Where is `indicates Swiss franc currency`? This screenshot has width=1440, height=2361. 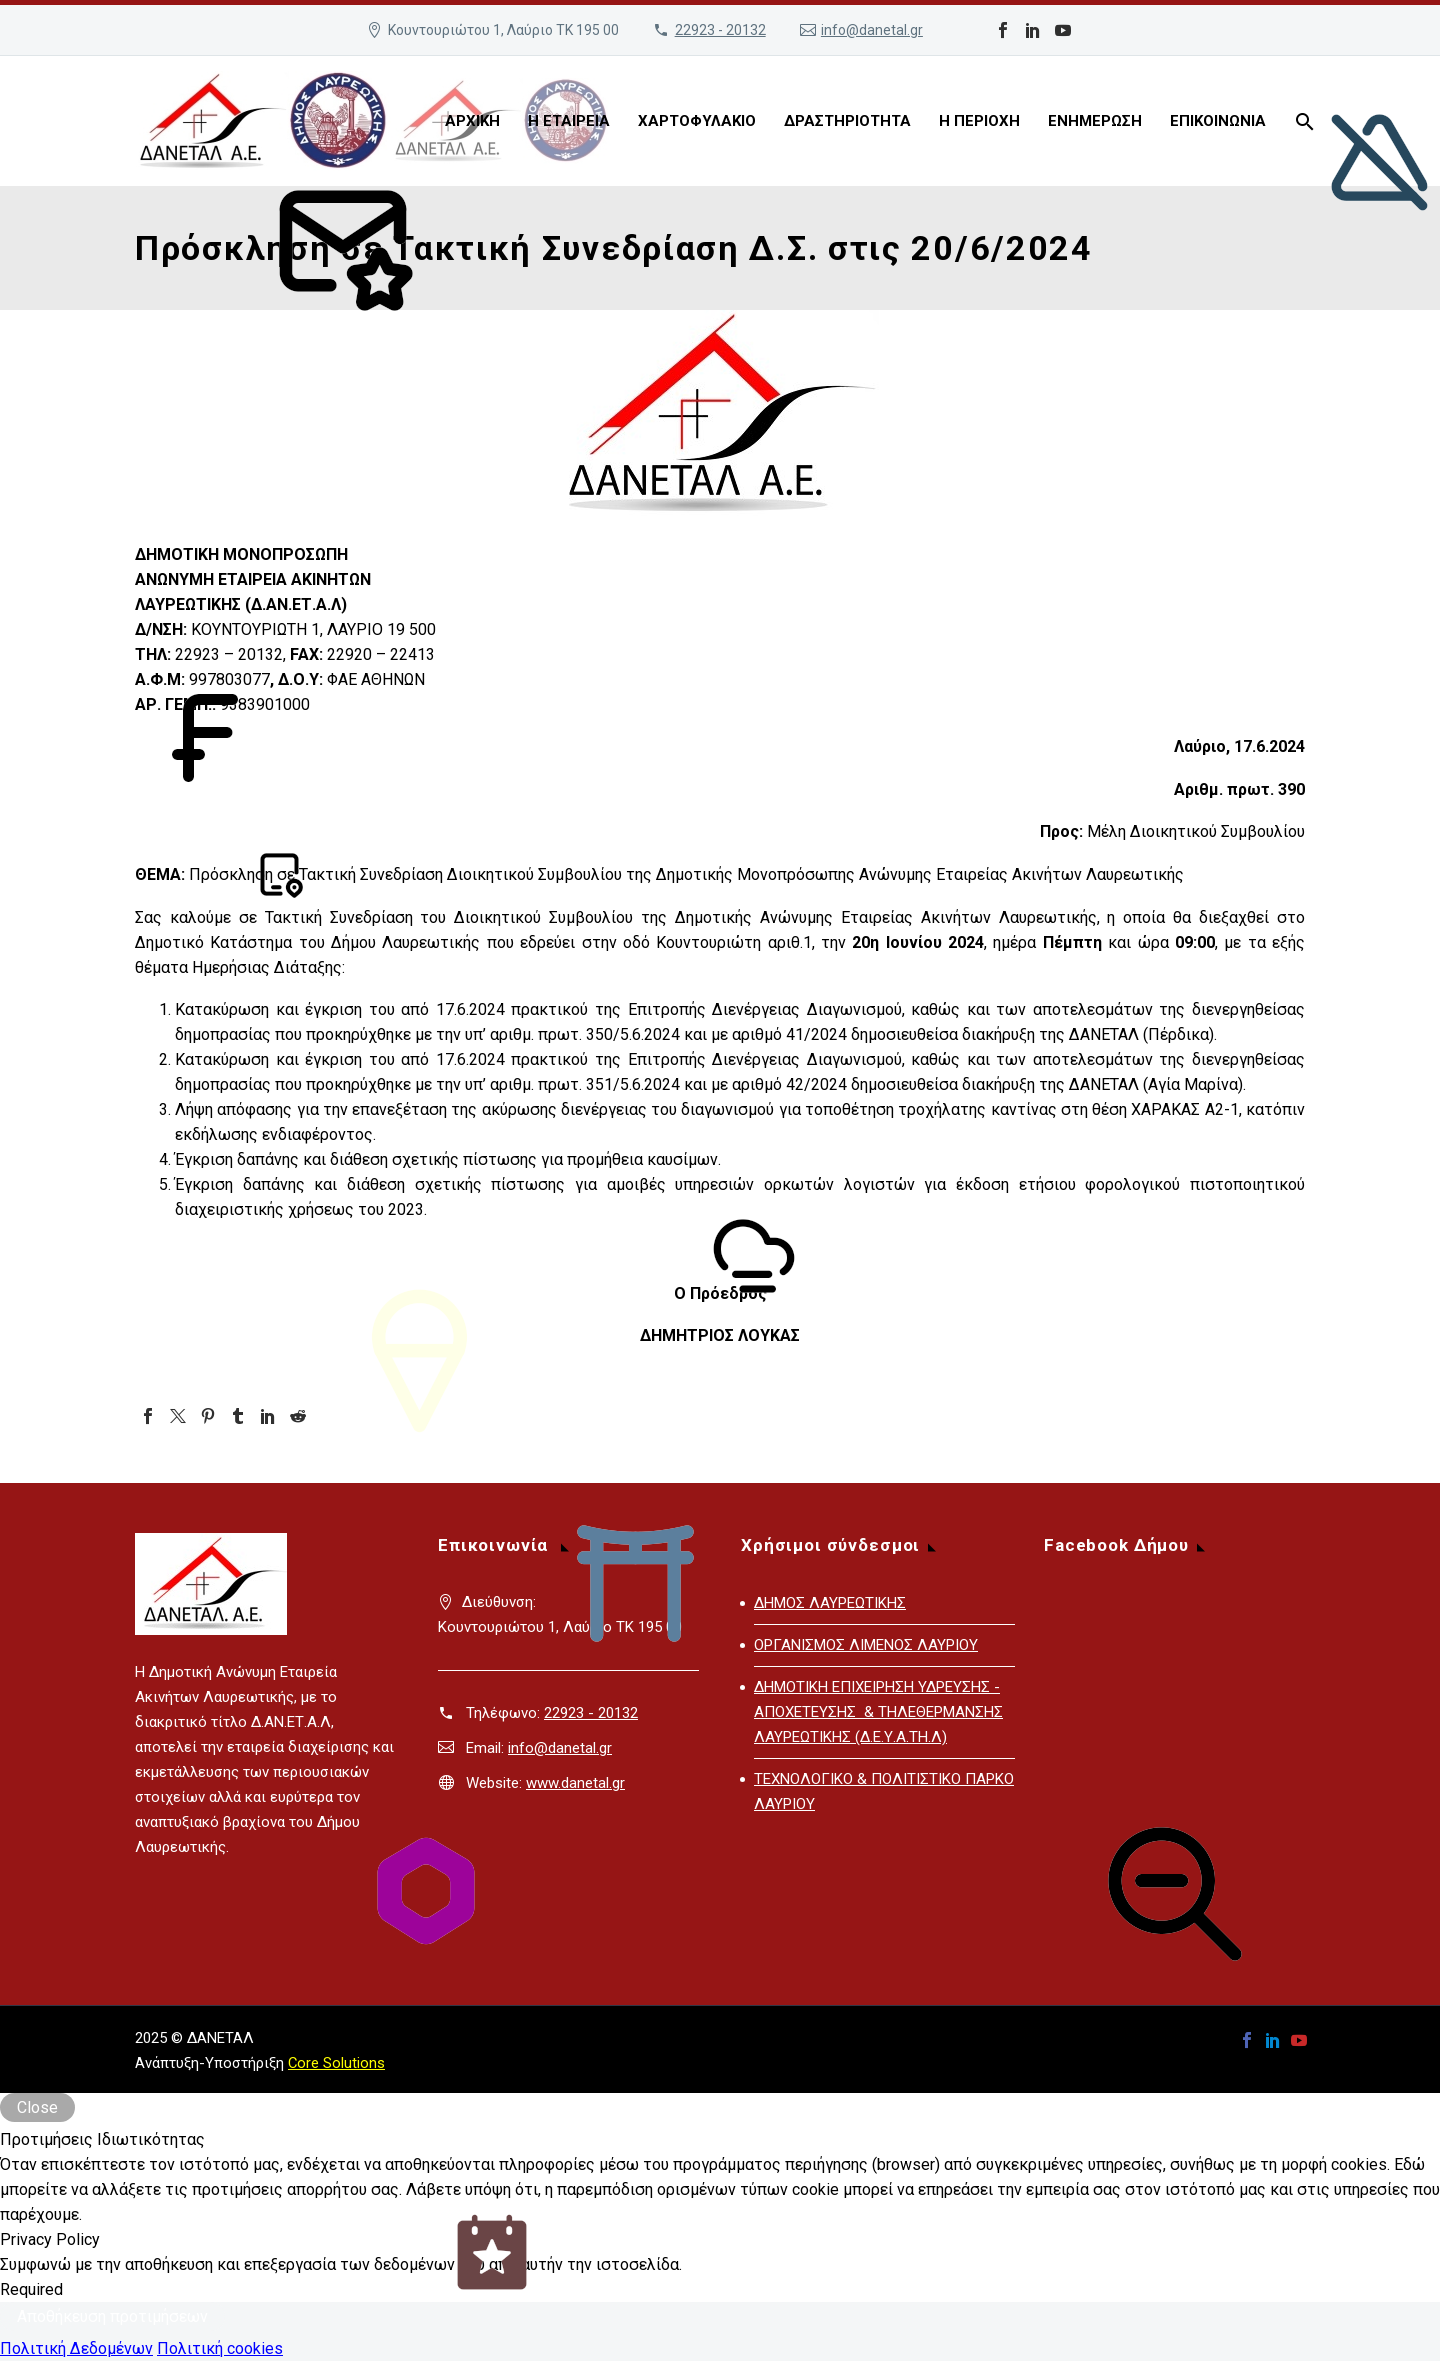 indicates Swiss franc currency is located at coordinates (205, 738).